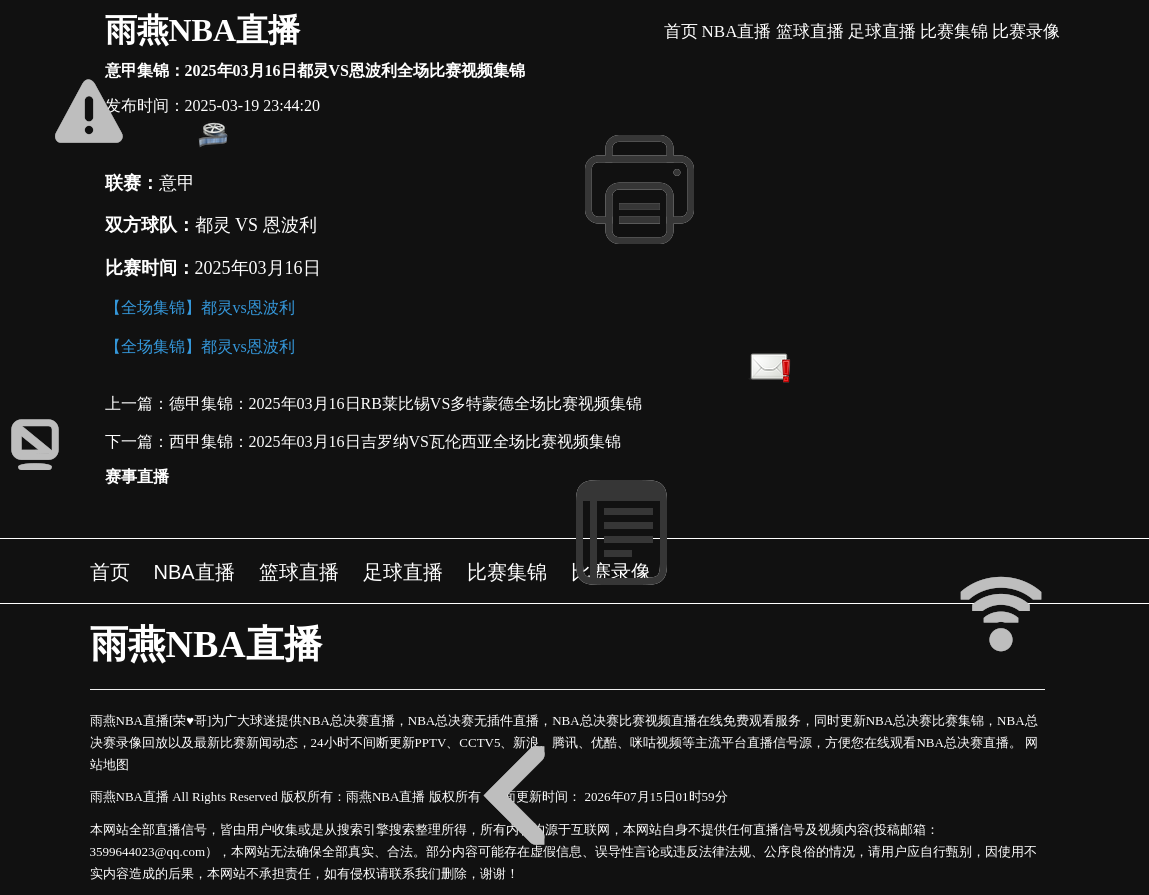 This screenshot has height=895, width=1149. Describe the element at coordinates (625, 536) in the screenshot. I see `open the notes app` at that location.